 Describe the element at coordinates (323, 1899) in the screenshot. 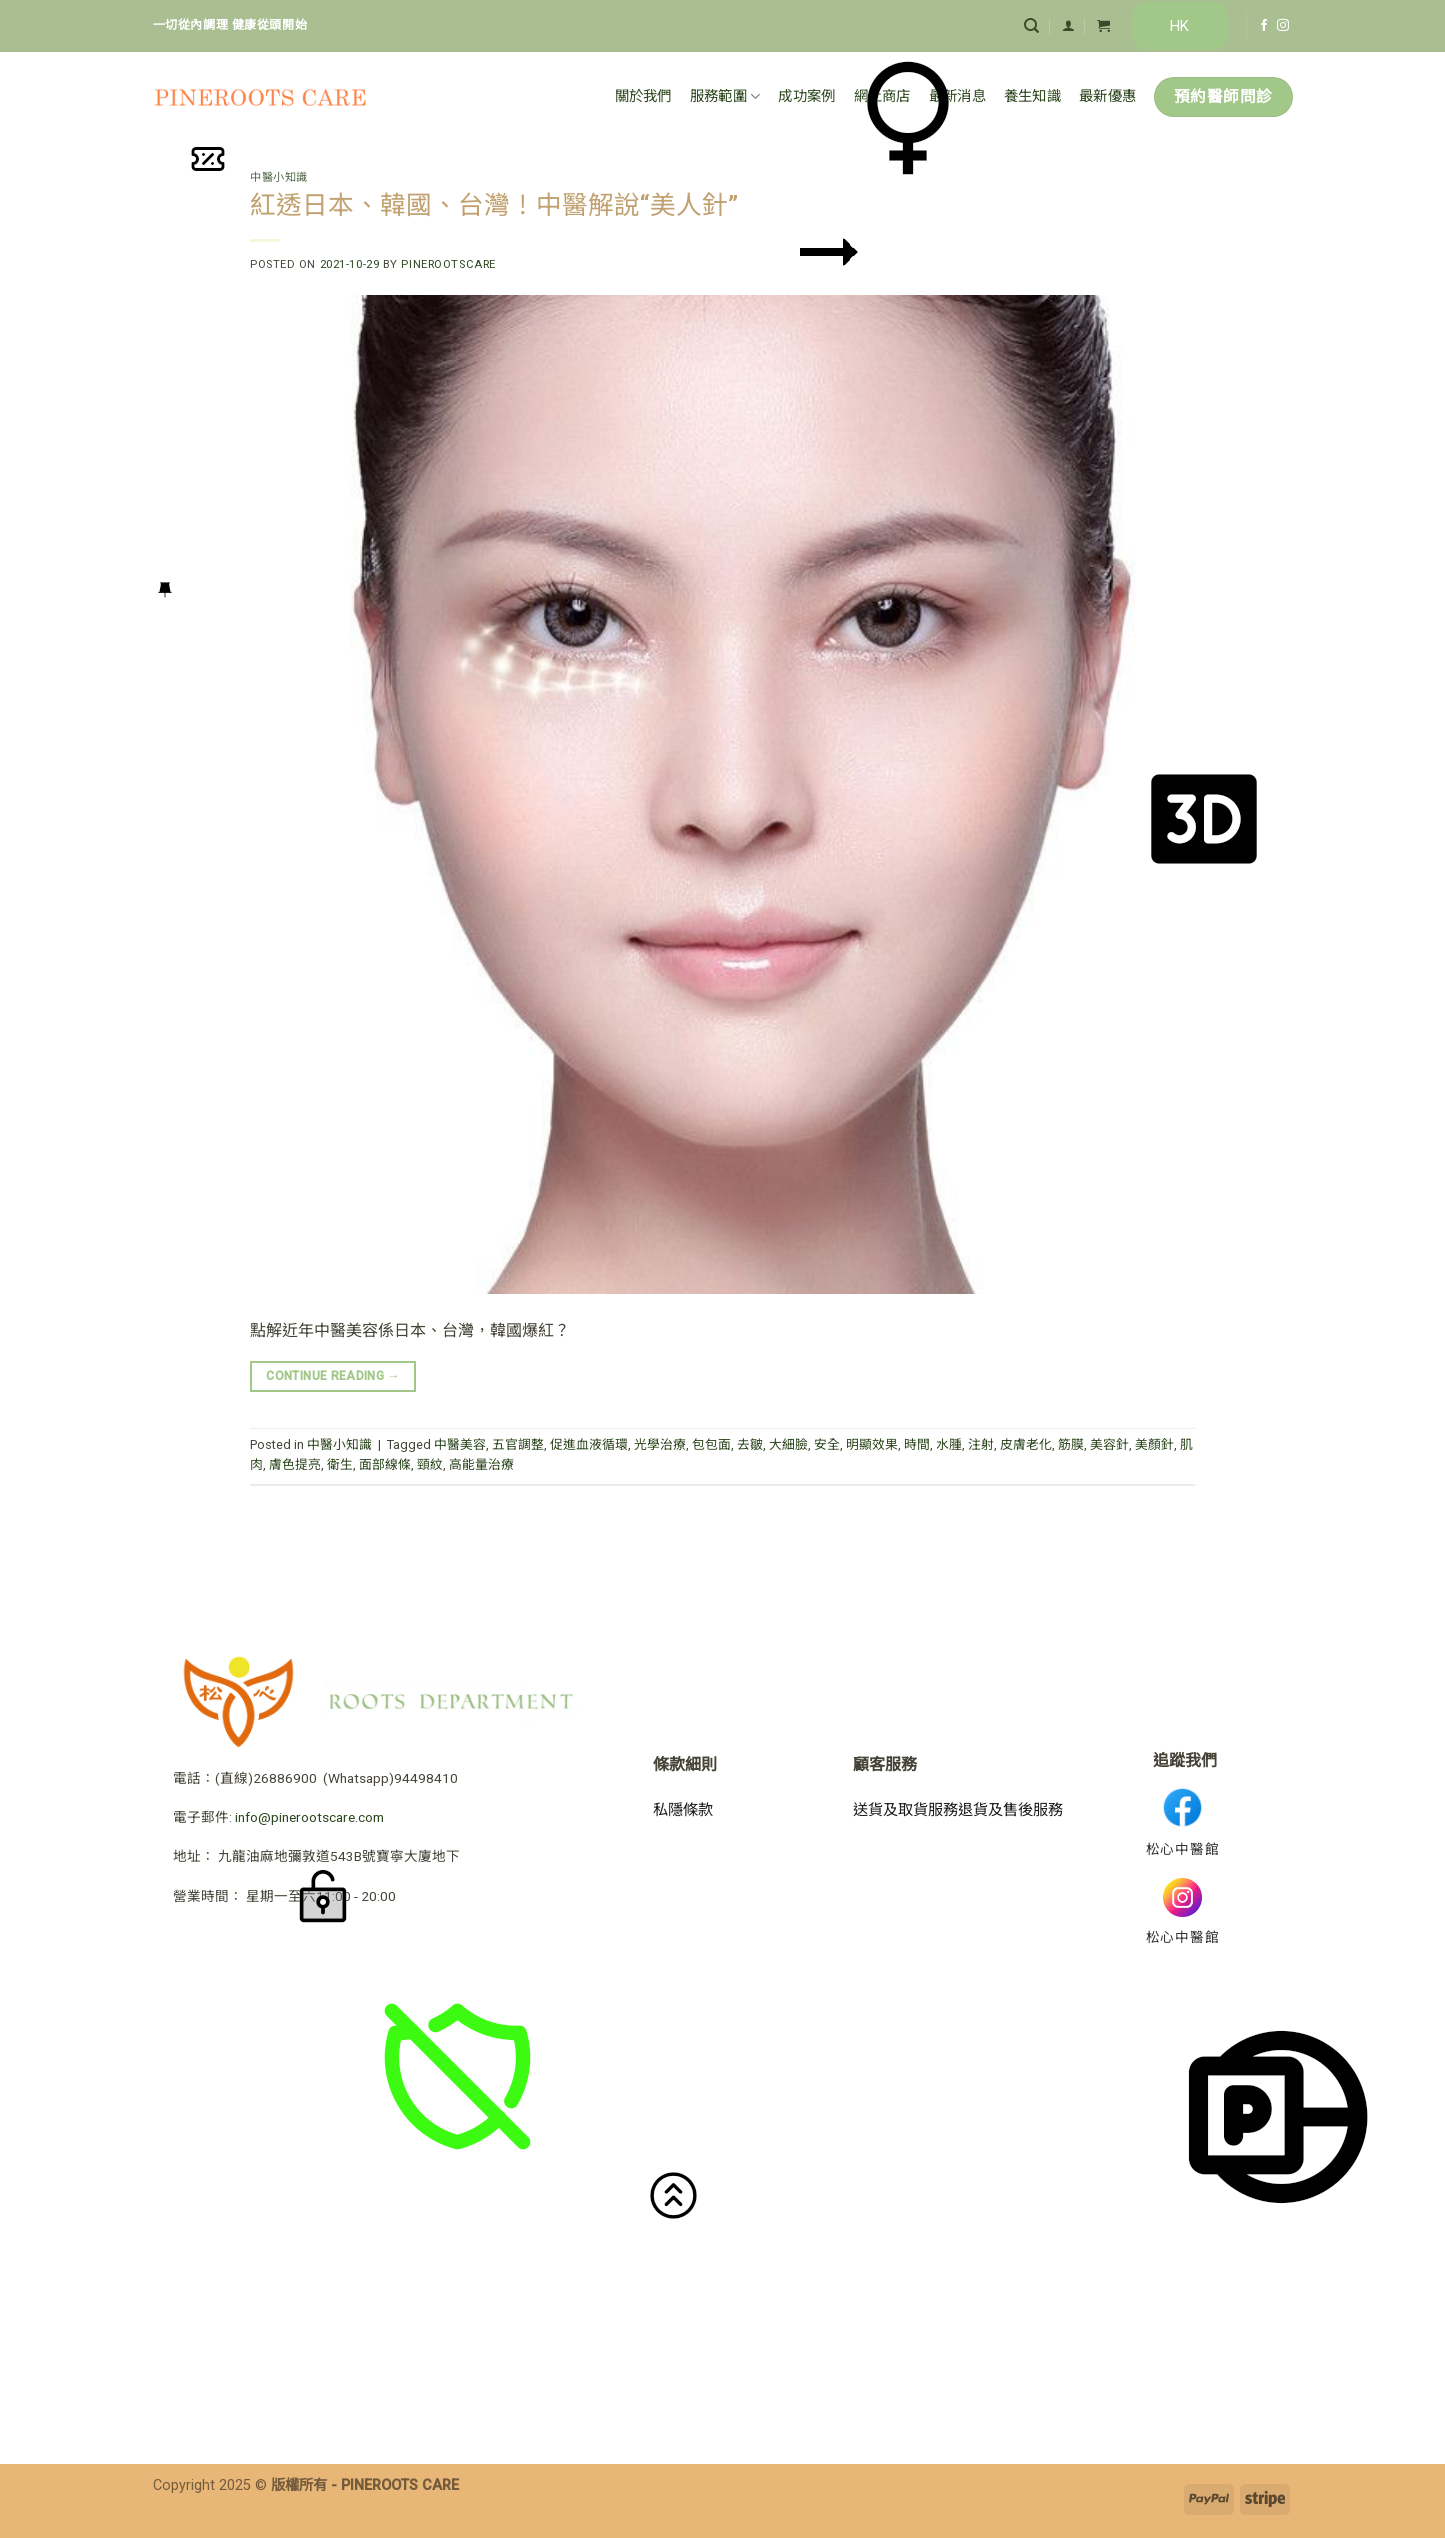

I see `unlock or access secured content` at that location.